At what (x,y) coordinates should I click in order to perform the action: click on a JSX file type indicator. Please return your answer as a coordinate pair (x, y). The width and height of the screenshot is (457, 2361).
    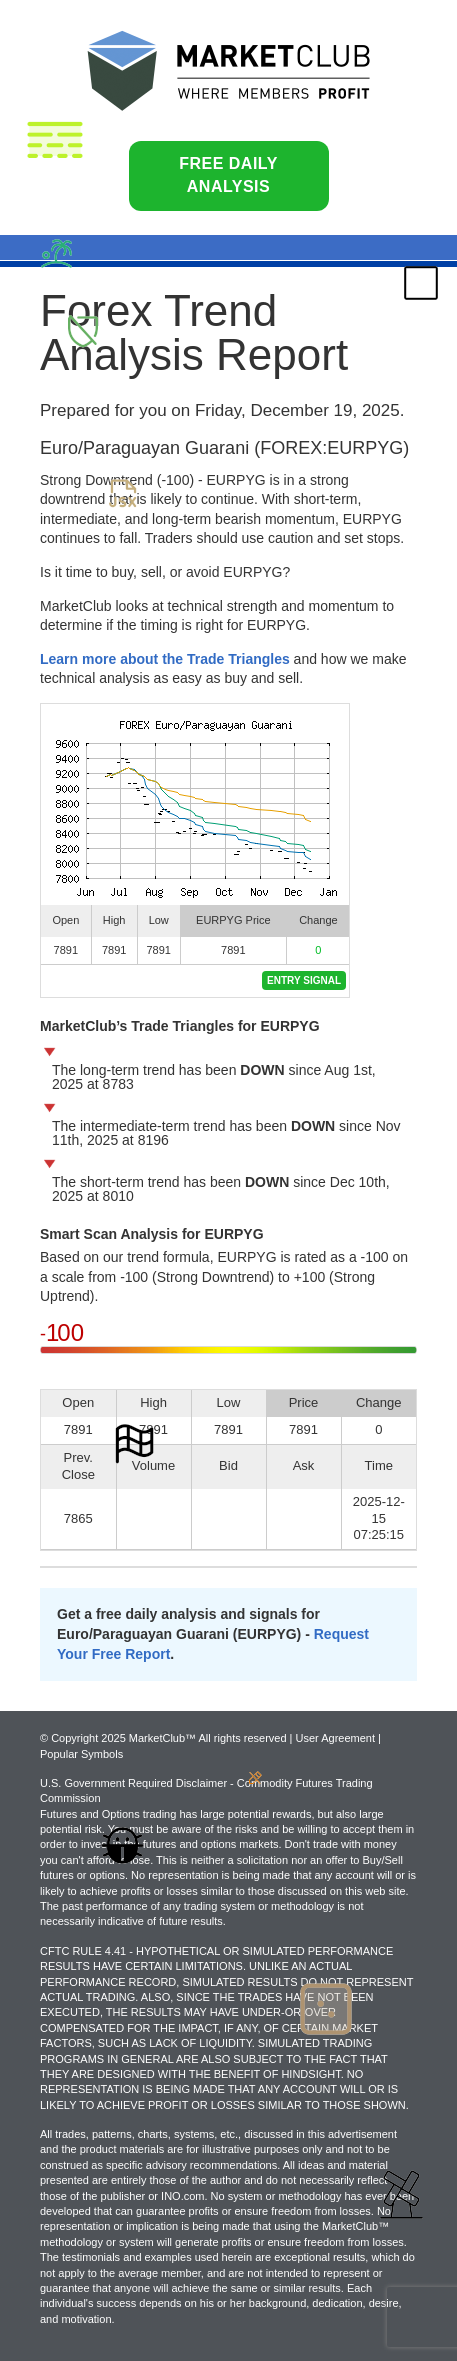
    Looking at the image, I should click on (123, 494).